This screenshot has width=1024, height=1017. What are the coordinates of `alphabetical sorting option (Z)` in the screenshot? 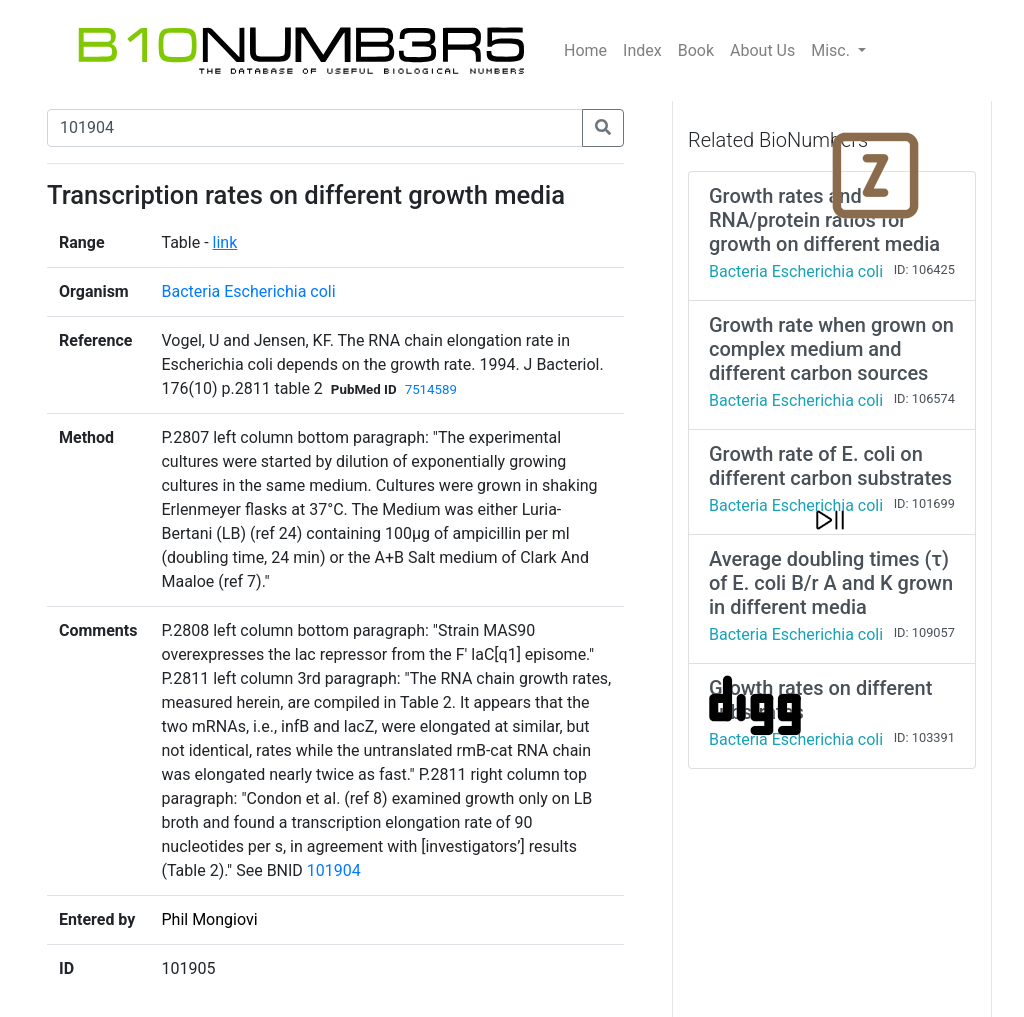 It's located at (875, 175).